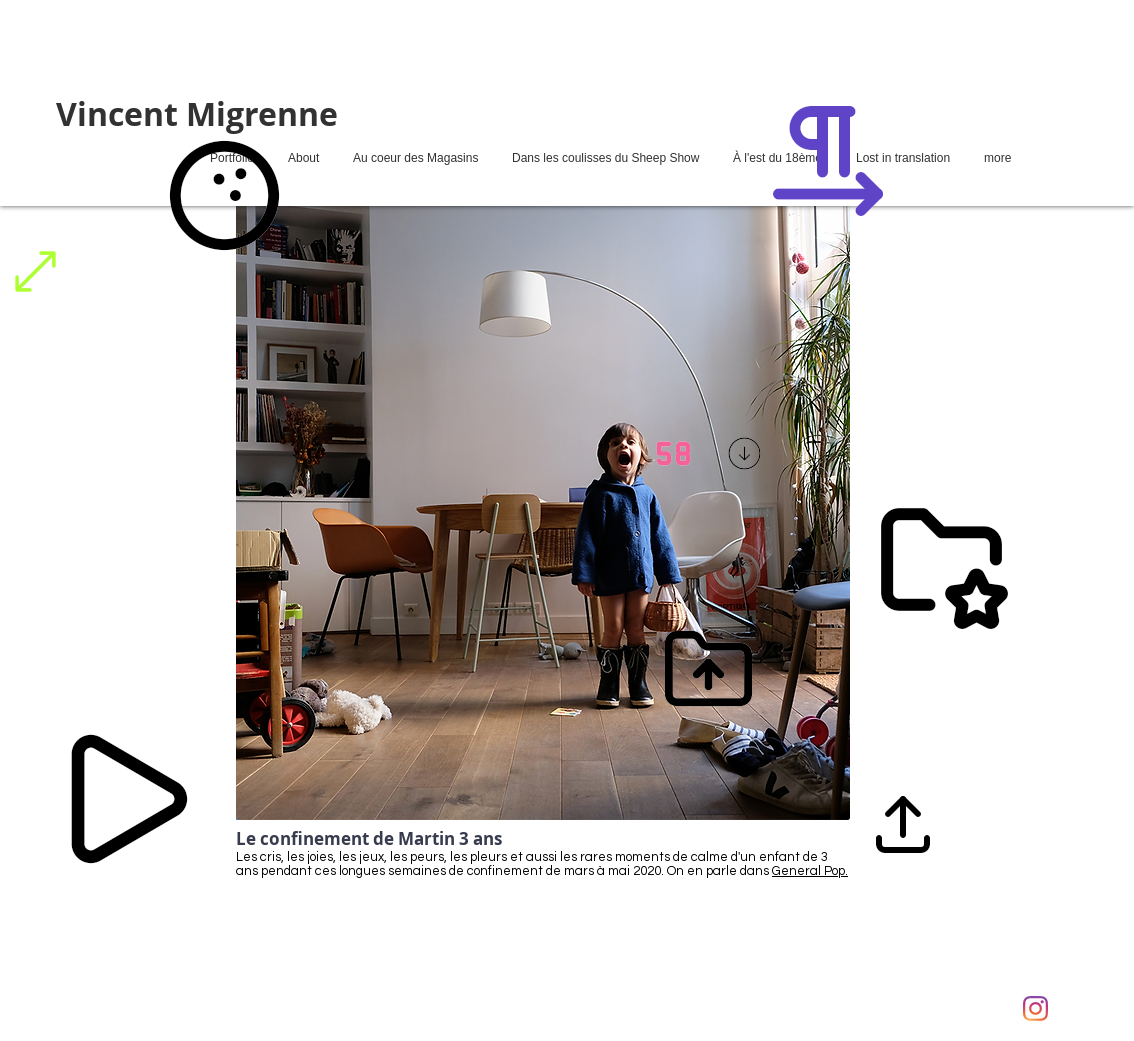  Describe the element at coordinates (828, 161) in the screenshot. I see `move paragraph to the right` at that location.